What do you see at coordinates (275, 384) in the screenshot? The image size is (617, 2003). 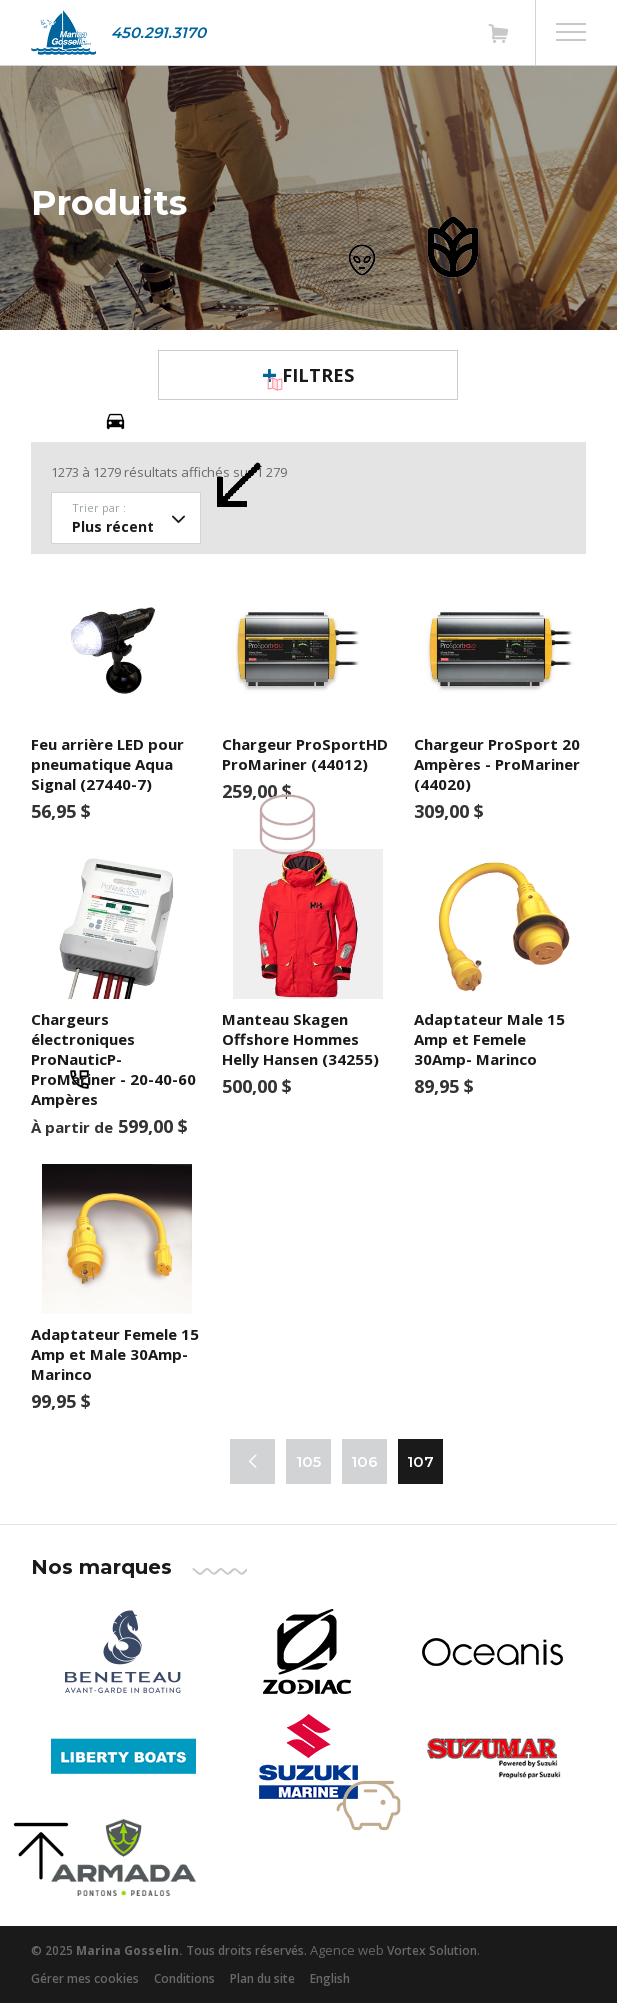 I see `view map` at bounding box center [275, 384].